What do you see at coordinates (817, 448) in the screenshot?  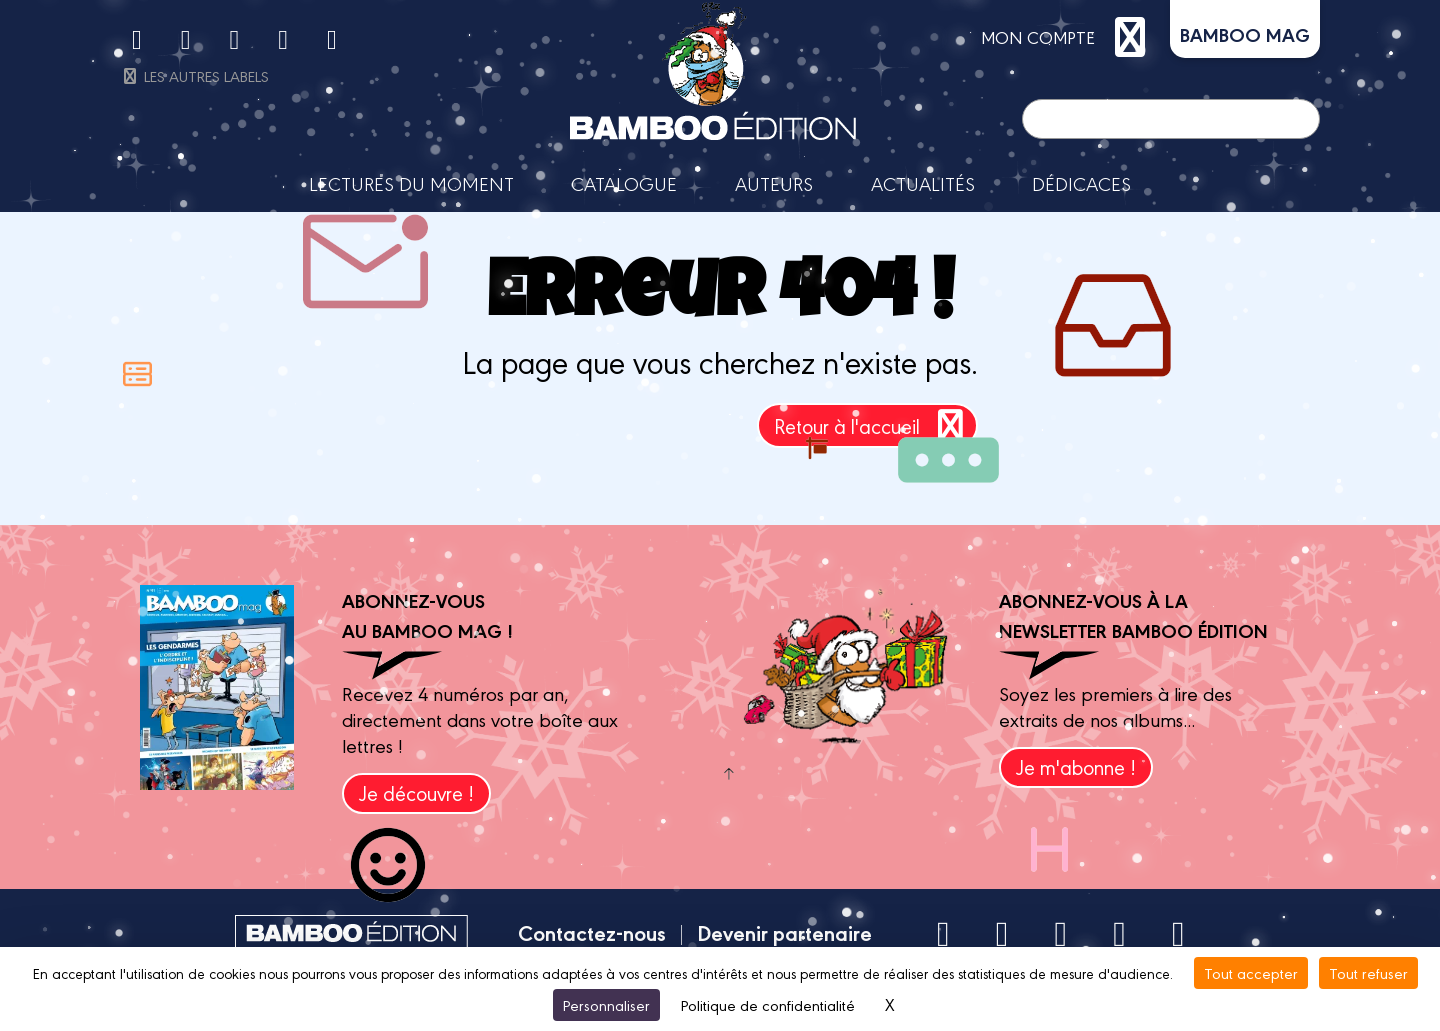 I see `a signpost or location marker` at bounding box center [817, 448].